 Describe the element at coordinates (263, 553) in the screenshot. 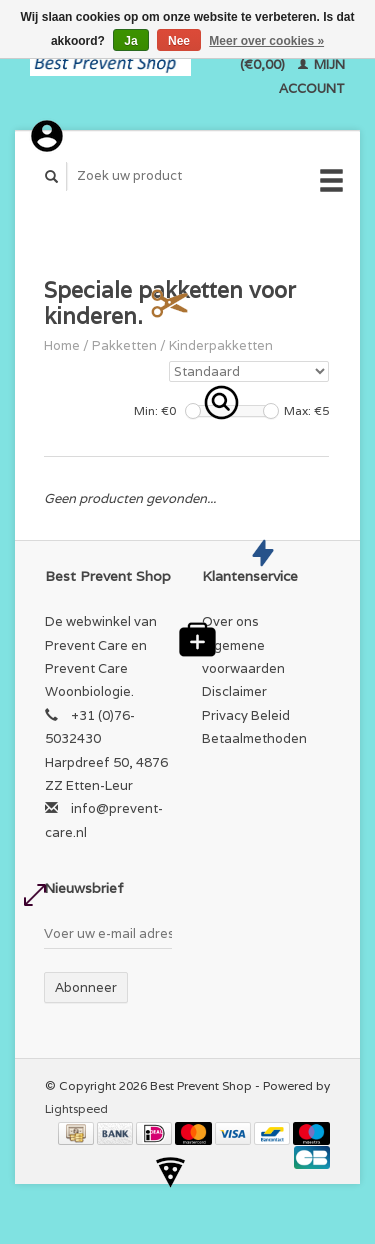

I see `indicates flash or lightning mode is enabled` at that location.